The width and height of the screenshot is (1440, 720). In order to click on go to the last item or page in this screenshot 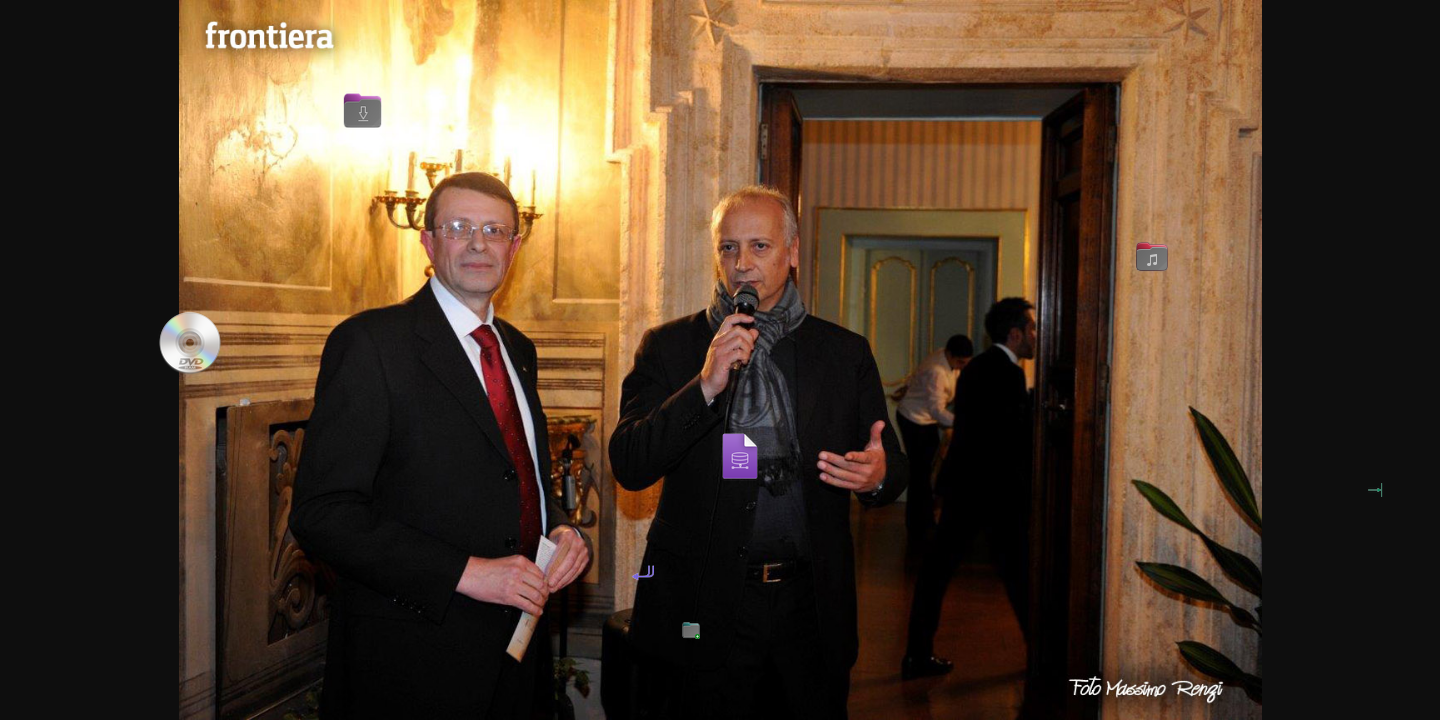, I will do `click(1375, 490)`.